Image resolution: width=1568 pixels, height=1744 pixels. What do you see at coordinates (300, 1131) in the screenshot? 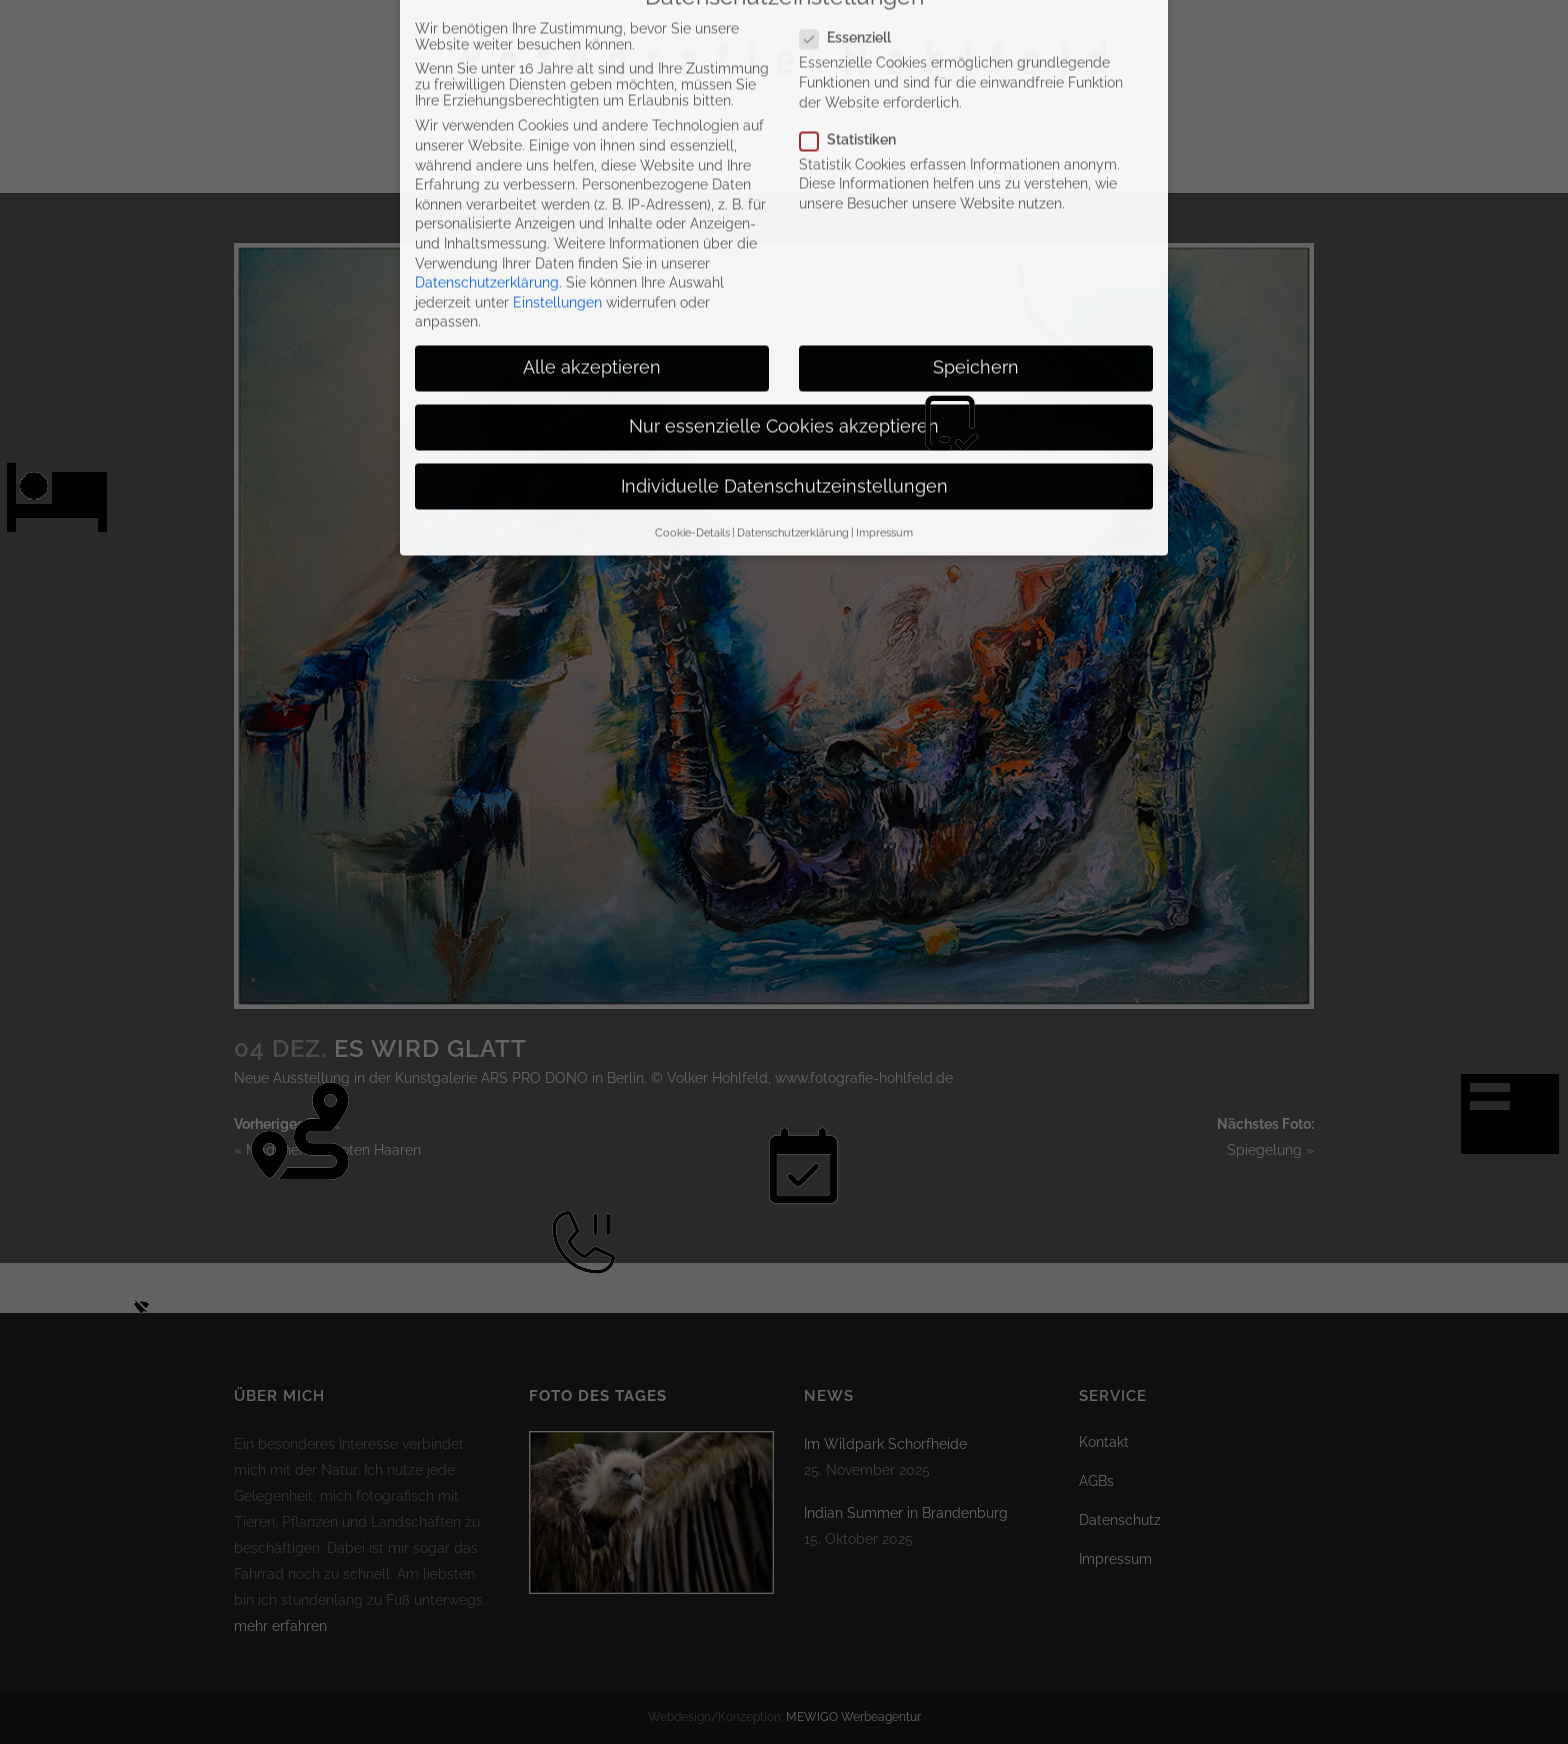
I see `view route between two locations` at bounding box center [300, 1131].